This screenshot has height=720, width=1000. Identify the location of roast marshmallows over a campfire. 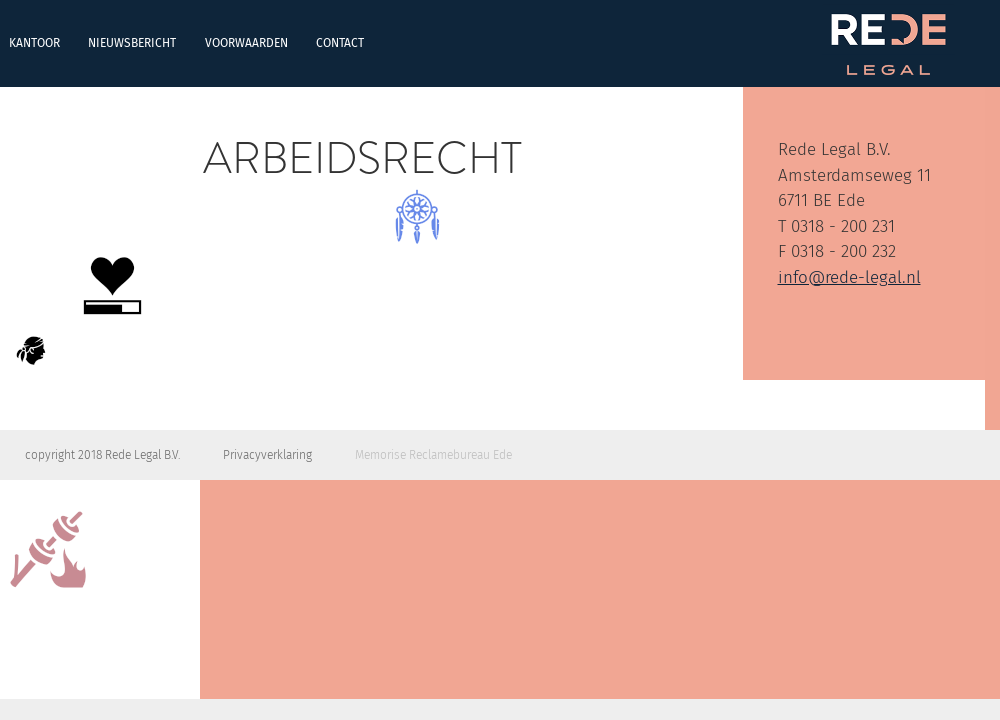
(47, 549).